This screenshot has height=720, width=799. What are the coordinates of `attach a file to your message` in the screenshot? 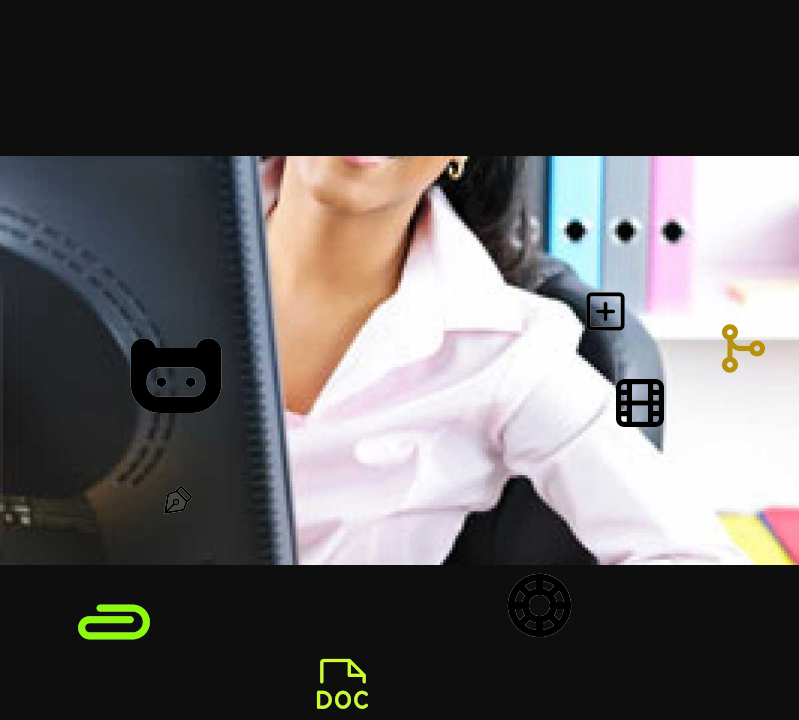 It's located at (114, 622).